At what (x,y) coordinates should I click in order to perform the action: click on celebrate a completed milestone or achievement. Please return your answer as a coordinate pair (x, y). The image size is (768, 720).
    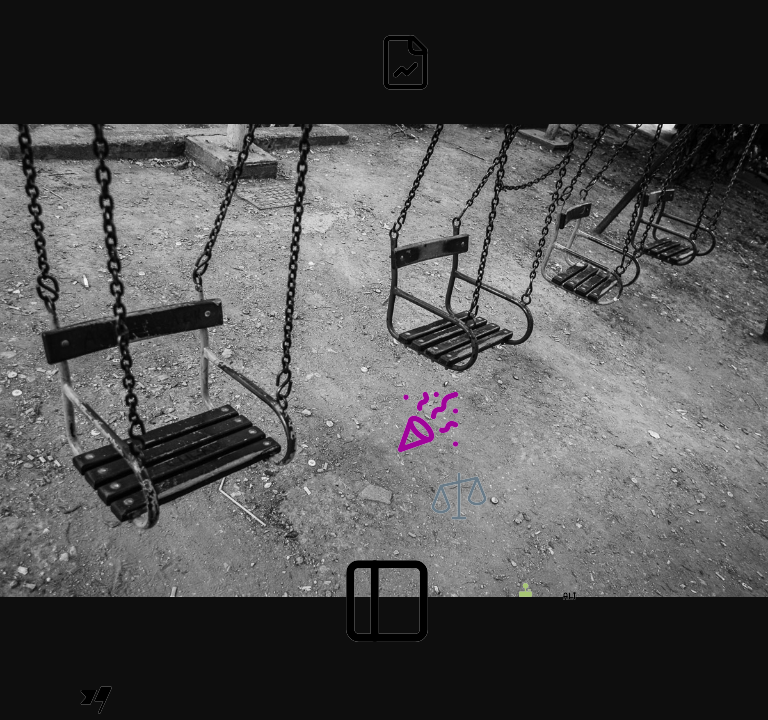
    Looking at the image, I should click on (428, 422).